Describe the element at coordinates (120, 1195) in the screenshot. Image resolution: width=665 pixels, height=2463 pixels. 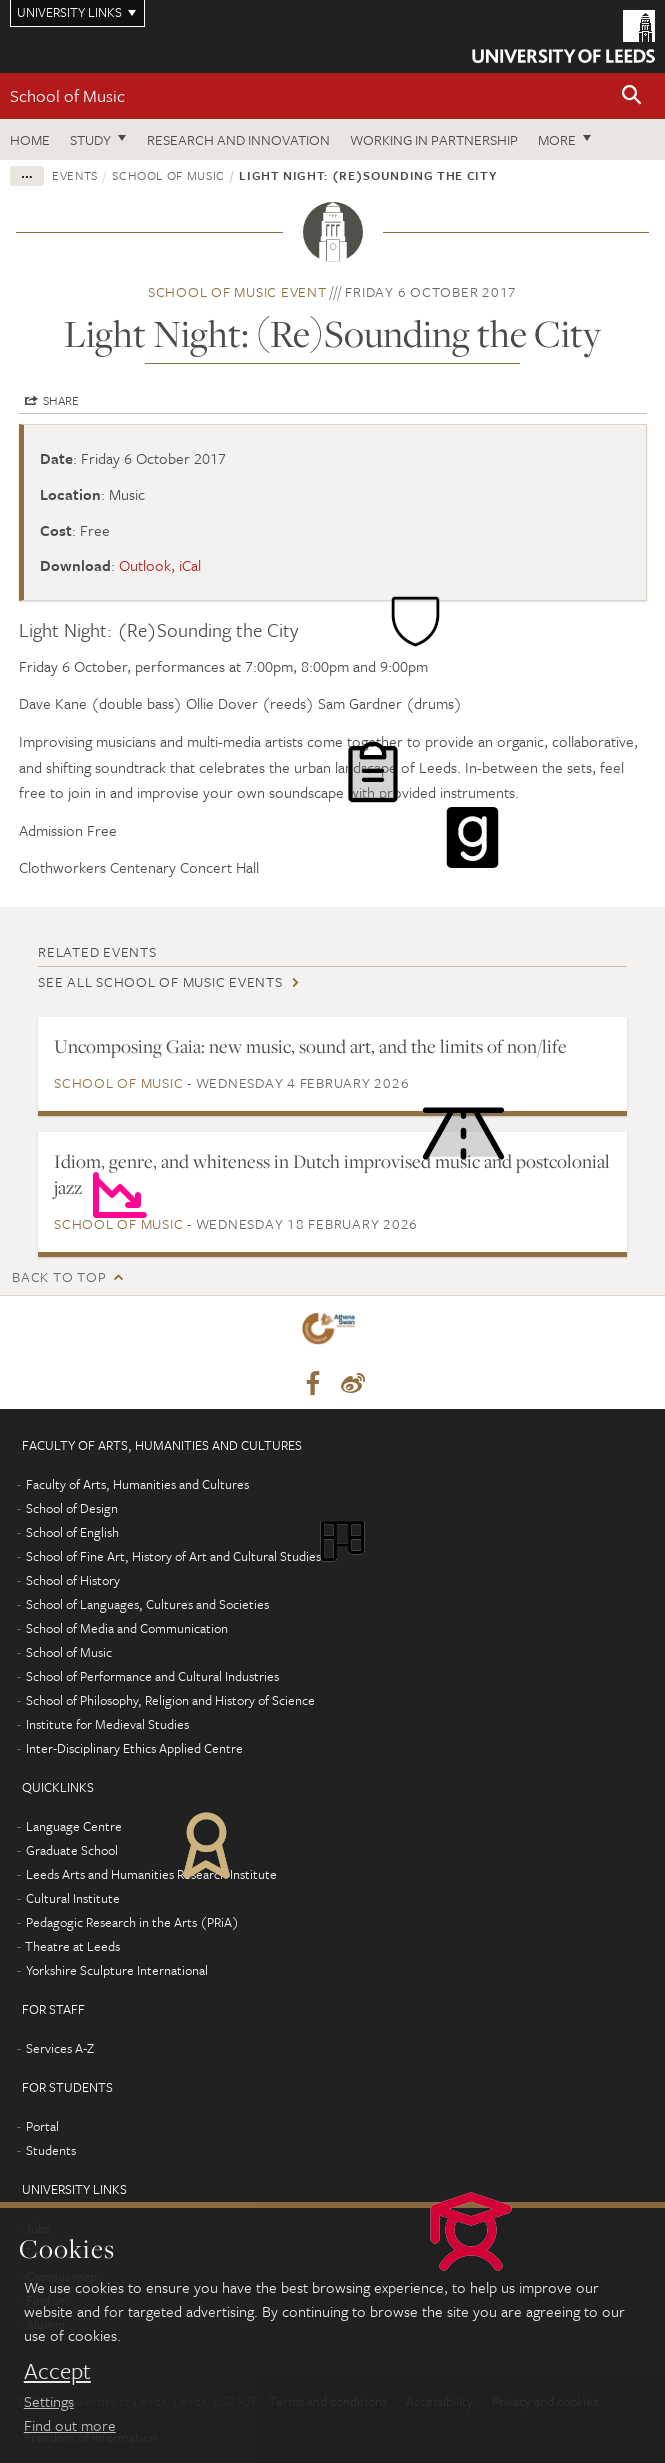
I see `view declining metrics or performance data` at that location.